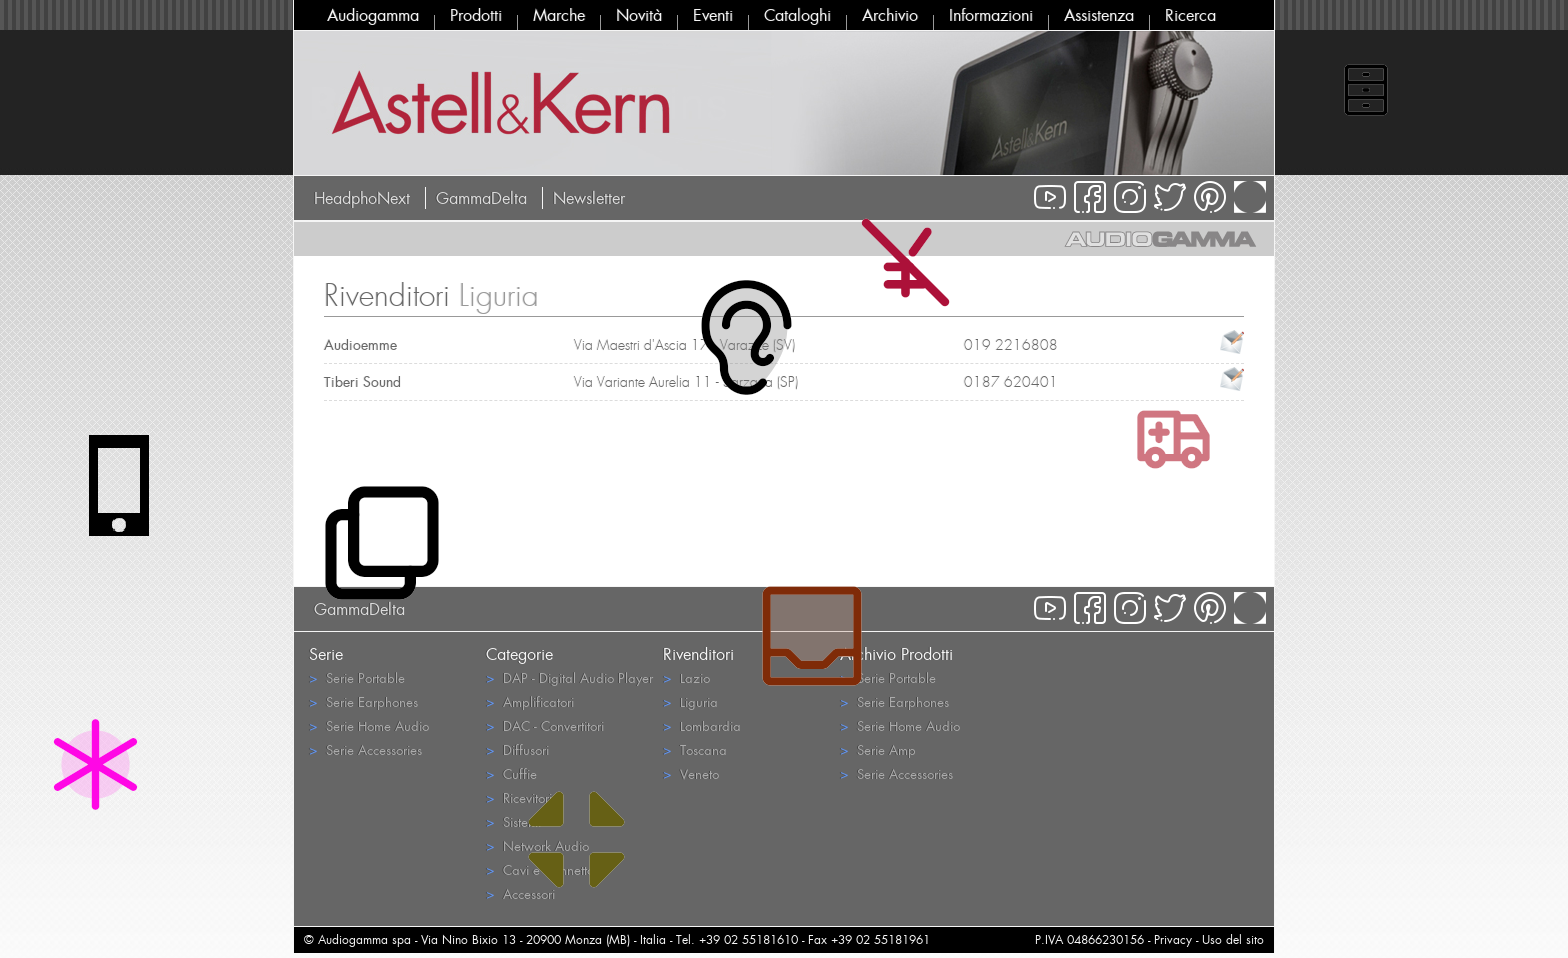 Image resolution: width=1568 pixels, height=958 pixels. Describe the element at coordinates (382, 543) in the screenshot. I see `view multiple items or layers` at that location.